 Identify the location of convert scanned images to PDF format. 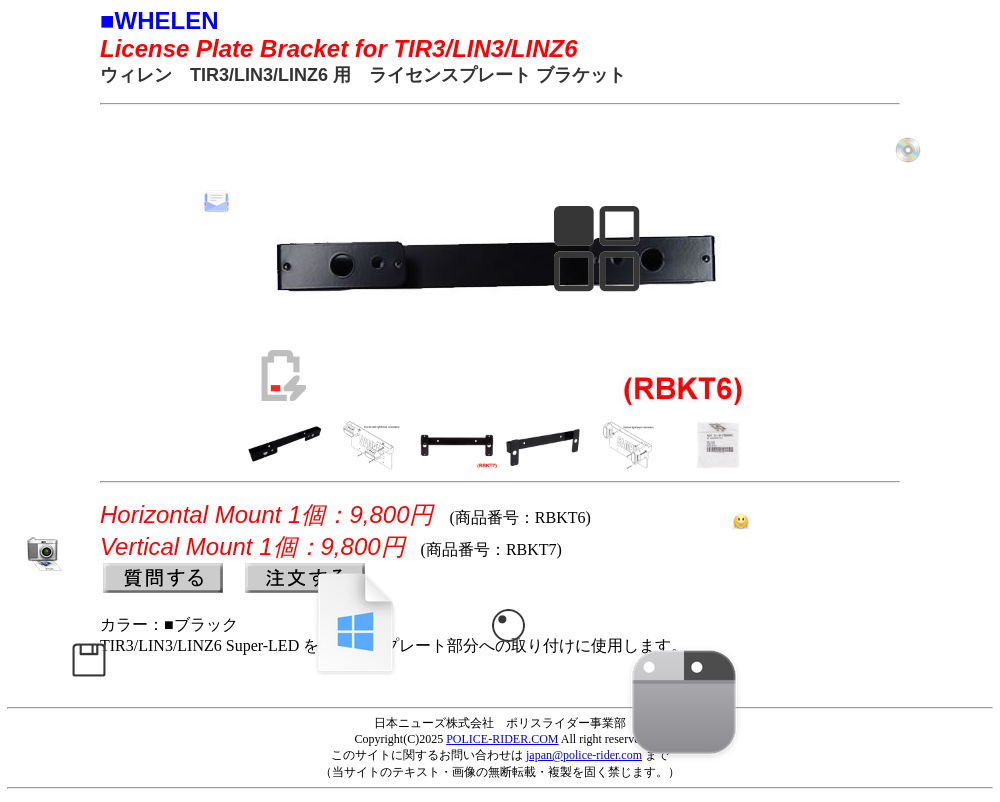
(42, 554).